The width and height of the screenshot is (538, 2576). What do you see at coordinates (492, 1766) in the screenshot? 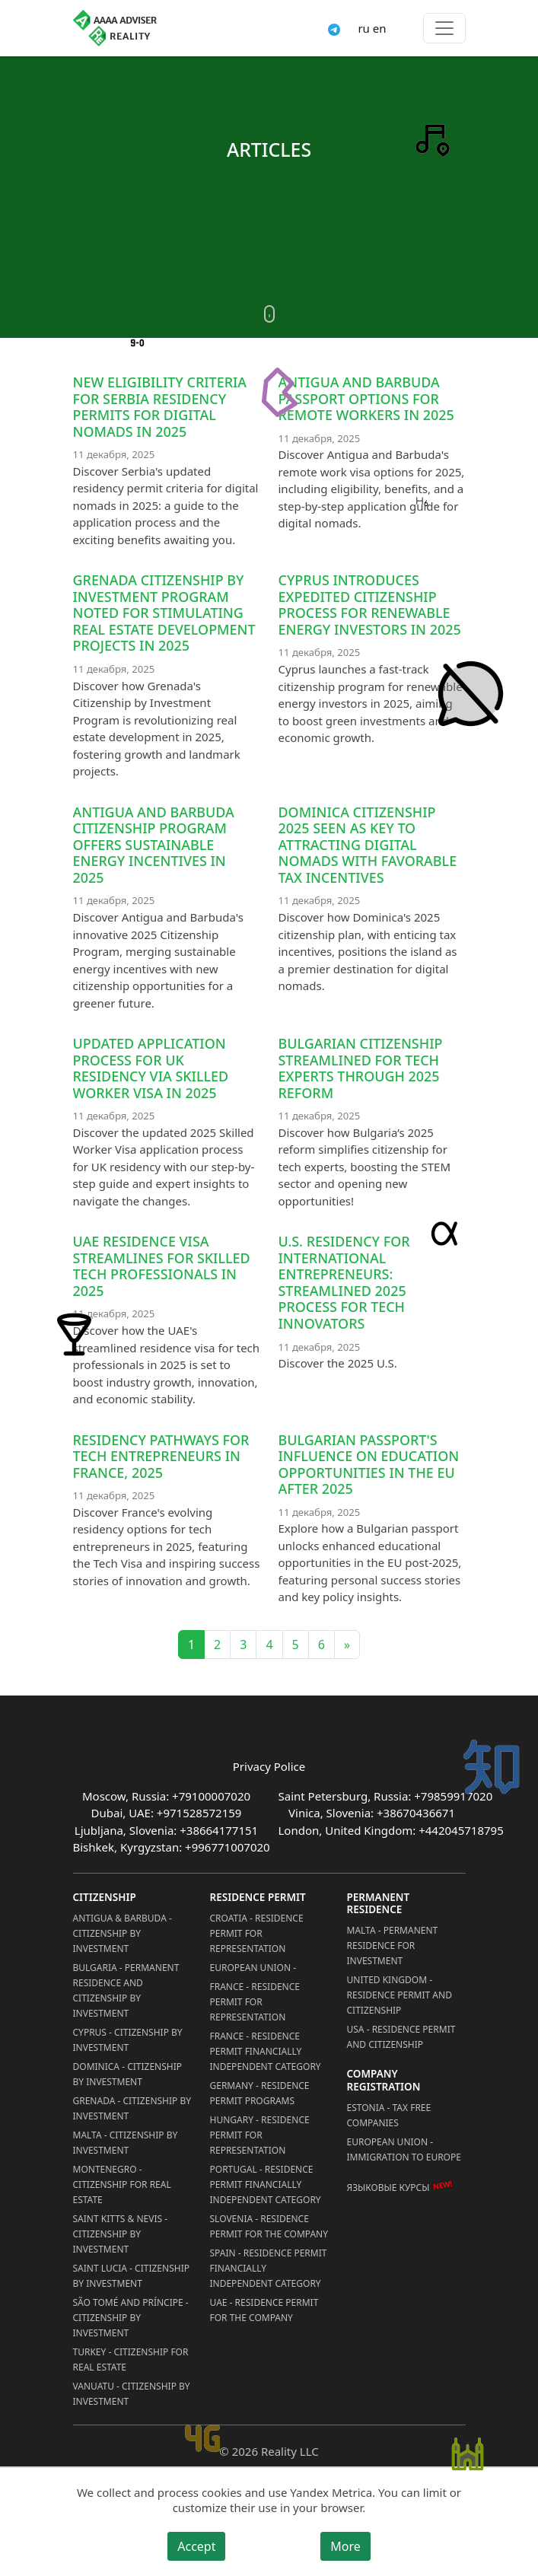
I see `open zhihu app` at bounding box center [492, 1766].